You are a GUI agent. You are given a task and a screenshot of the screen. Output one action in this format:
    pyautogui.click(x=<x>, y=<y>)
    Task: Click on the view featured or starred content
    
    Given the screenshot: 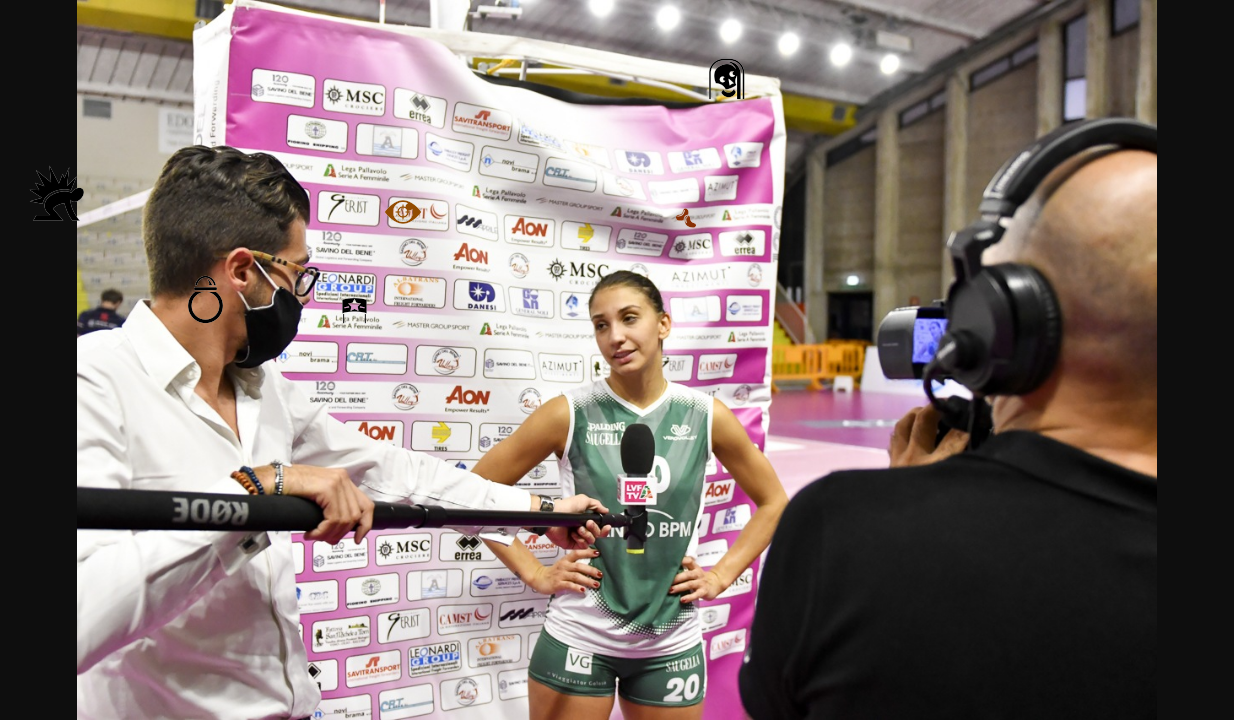 What is the action you would take?
    pyautogui.click(x=354, y=310)
    